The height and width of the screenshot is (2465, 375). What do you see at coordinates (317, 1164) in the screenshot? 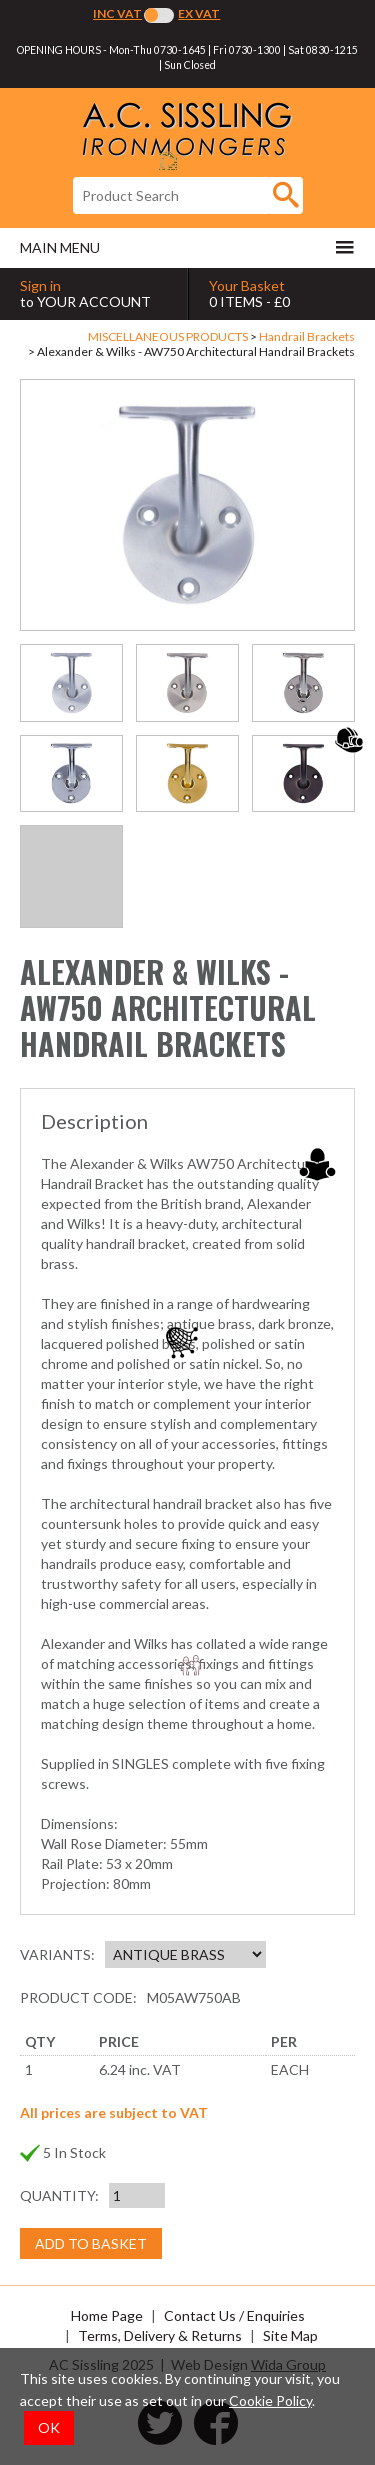
I see `open reading mode or e-reader` at bounding box center [317, 1164].